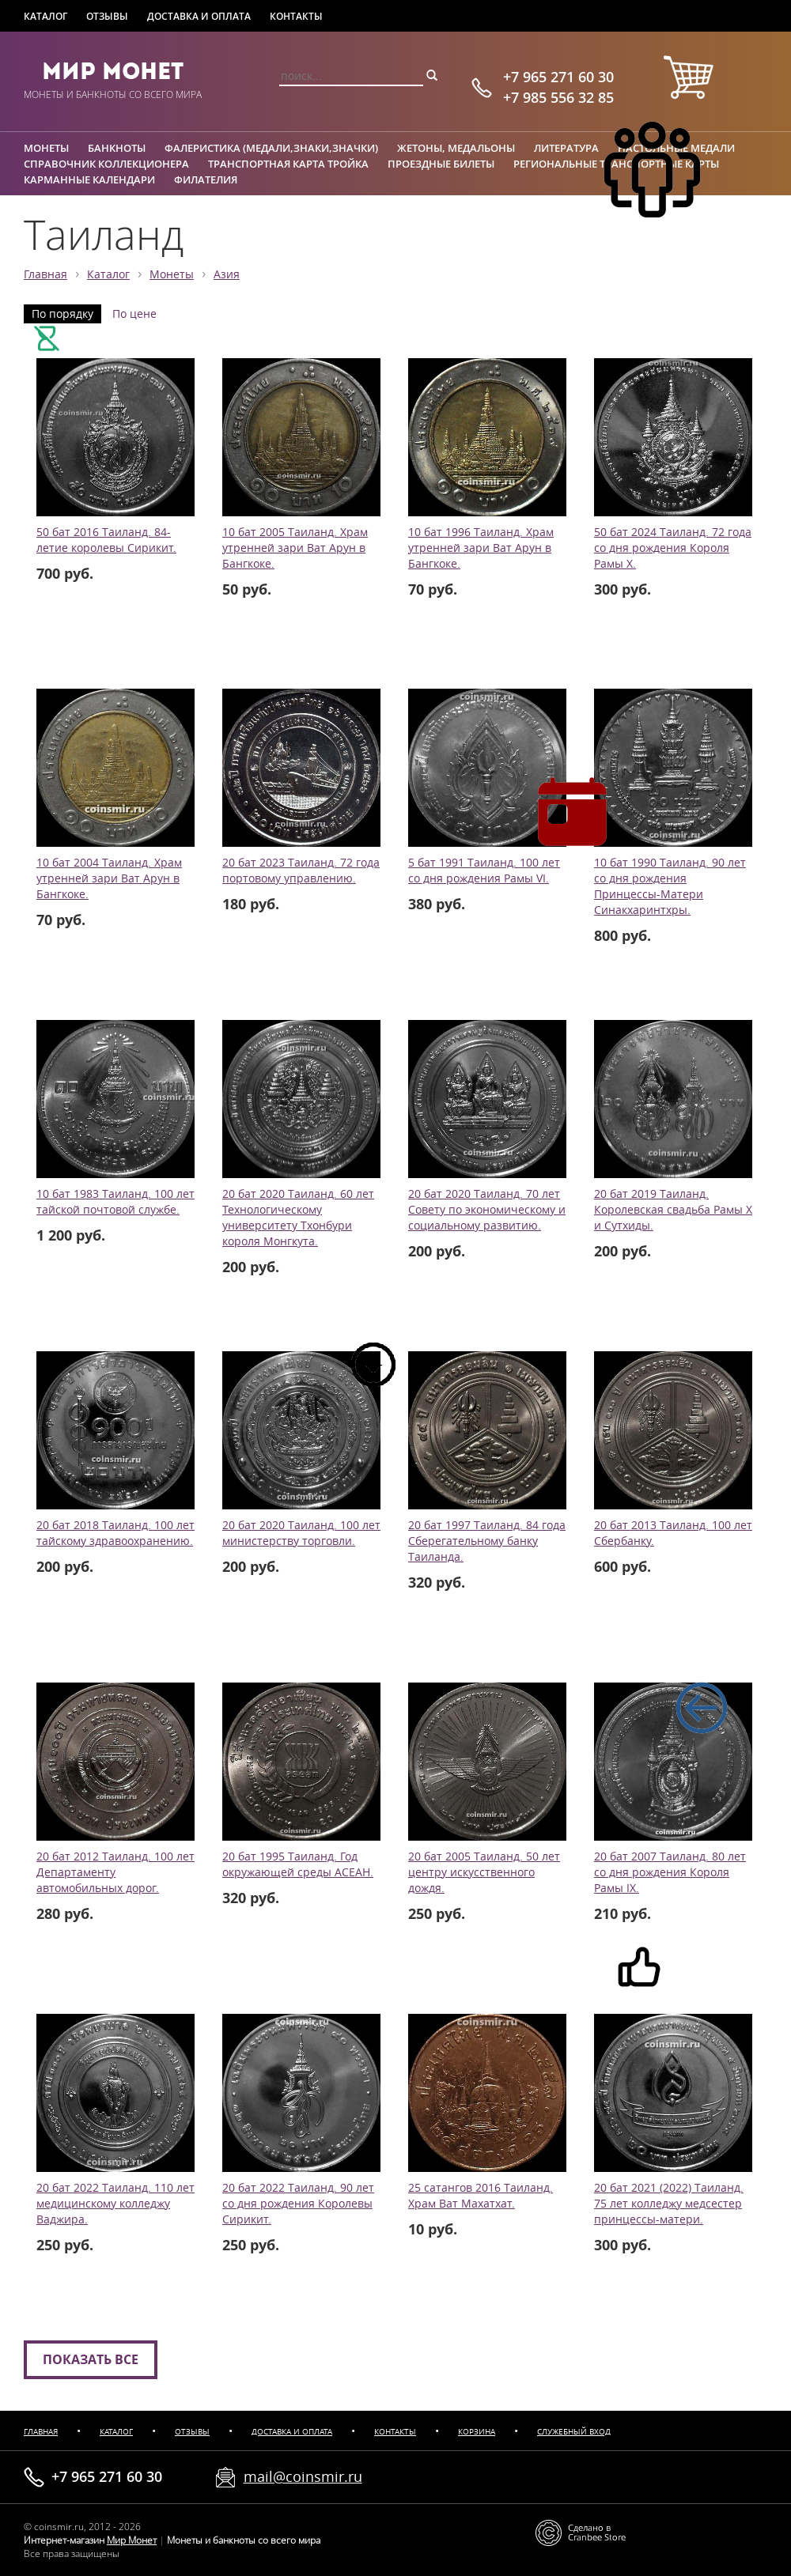  What do you see at coordinates (47, 338) in the screenshot?
I see `disable timer or countdown` at bounding box center [47, 338].